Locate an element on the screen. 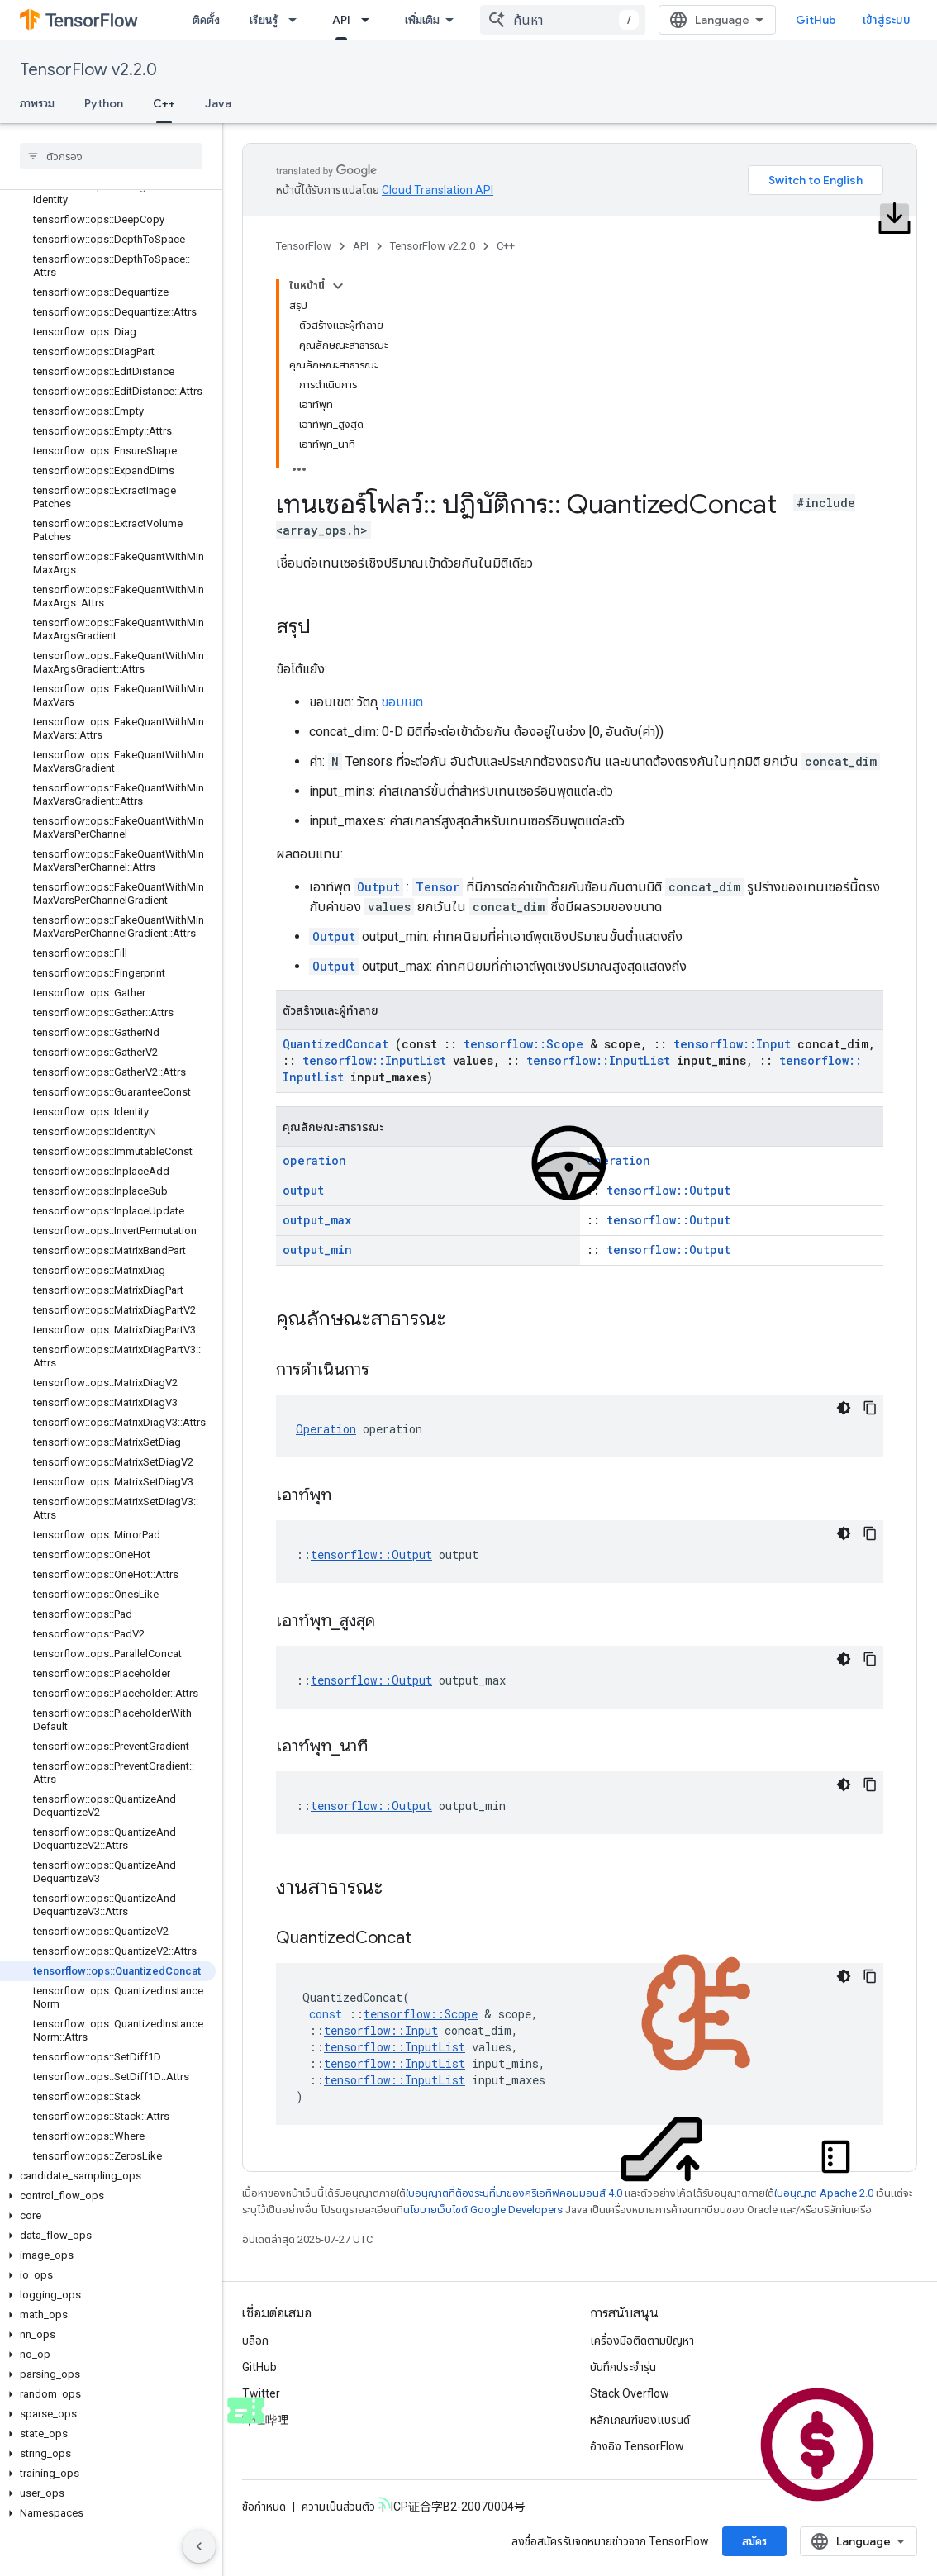  indicates escalator going up is located at coordinates (661, 2149).